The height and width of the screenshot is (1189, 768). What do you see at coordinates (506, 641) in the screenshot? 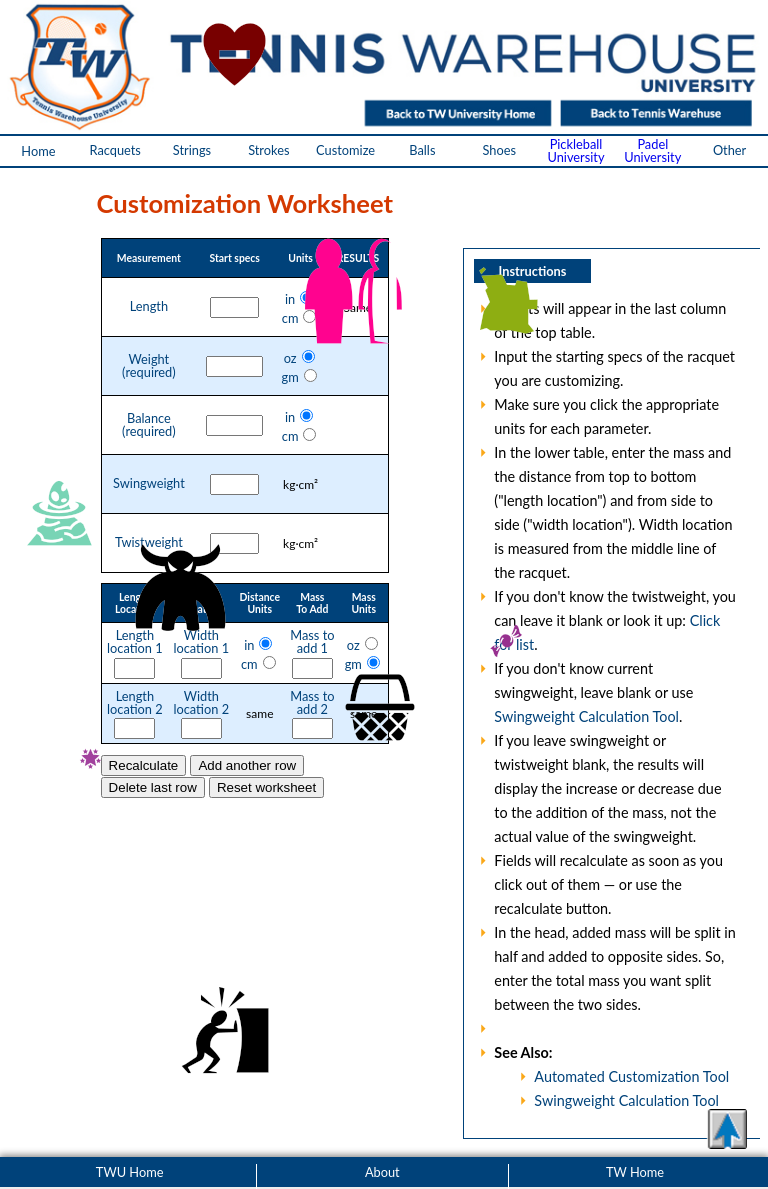
I see `collect a candy or sweet reward in-game` at bounding box center [506, 641].